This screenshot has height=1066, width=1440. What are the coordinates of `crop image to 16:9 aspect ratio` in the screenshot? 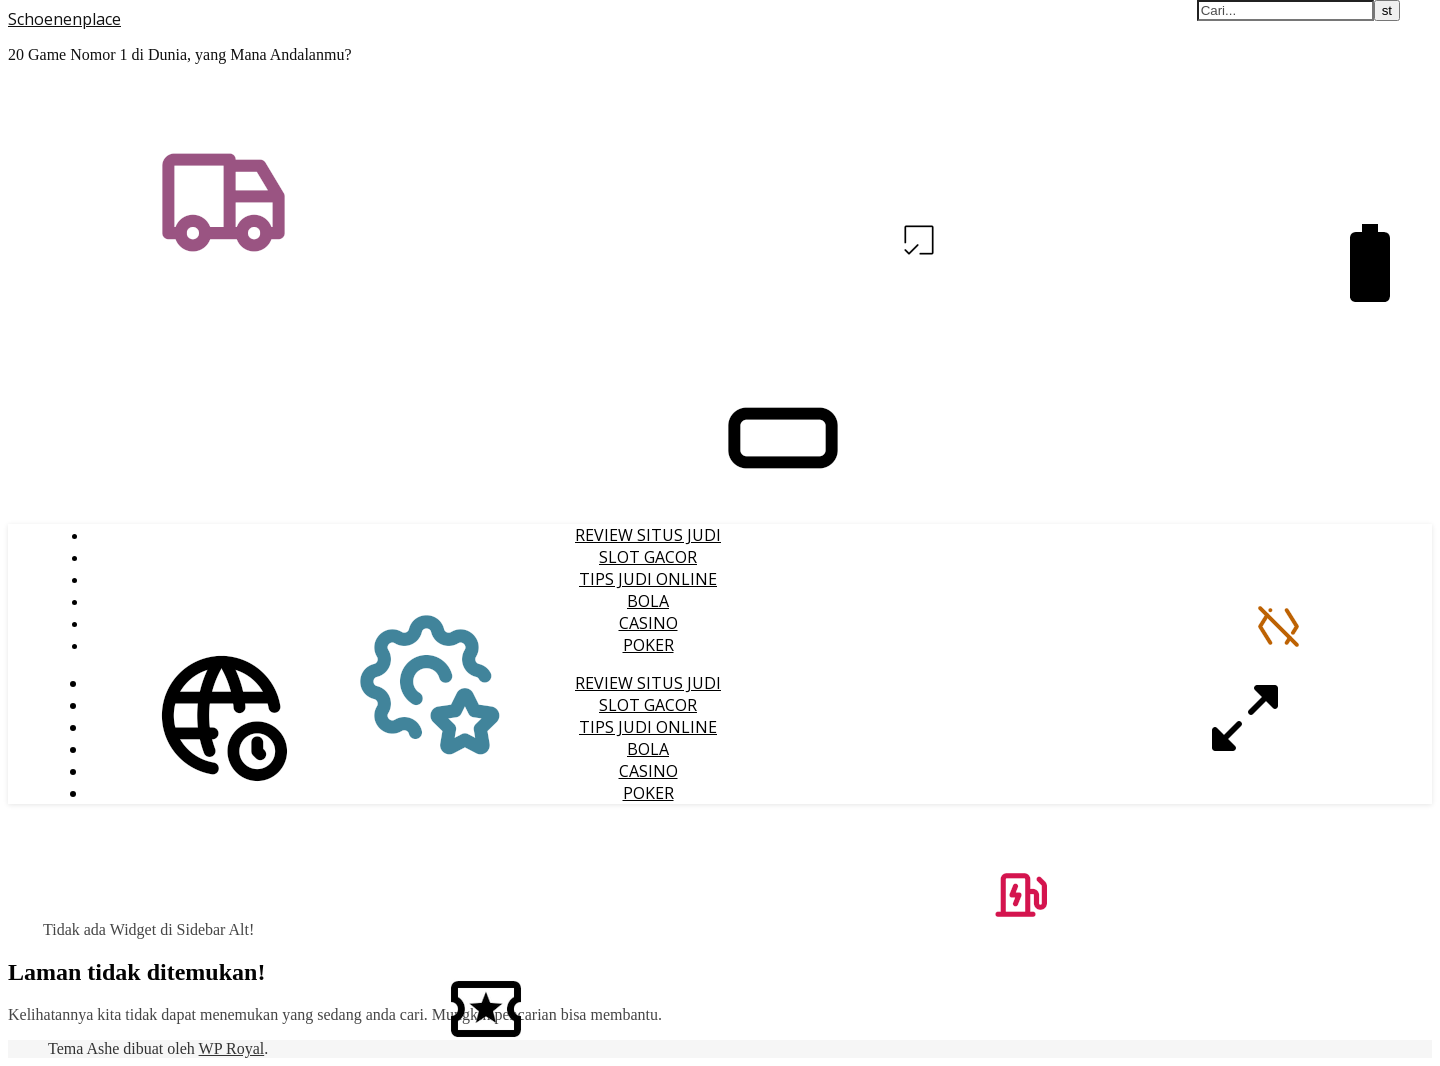 It's located at (783, 438).